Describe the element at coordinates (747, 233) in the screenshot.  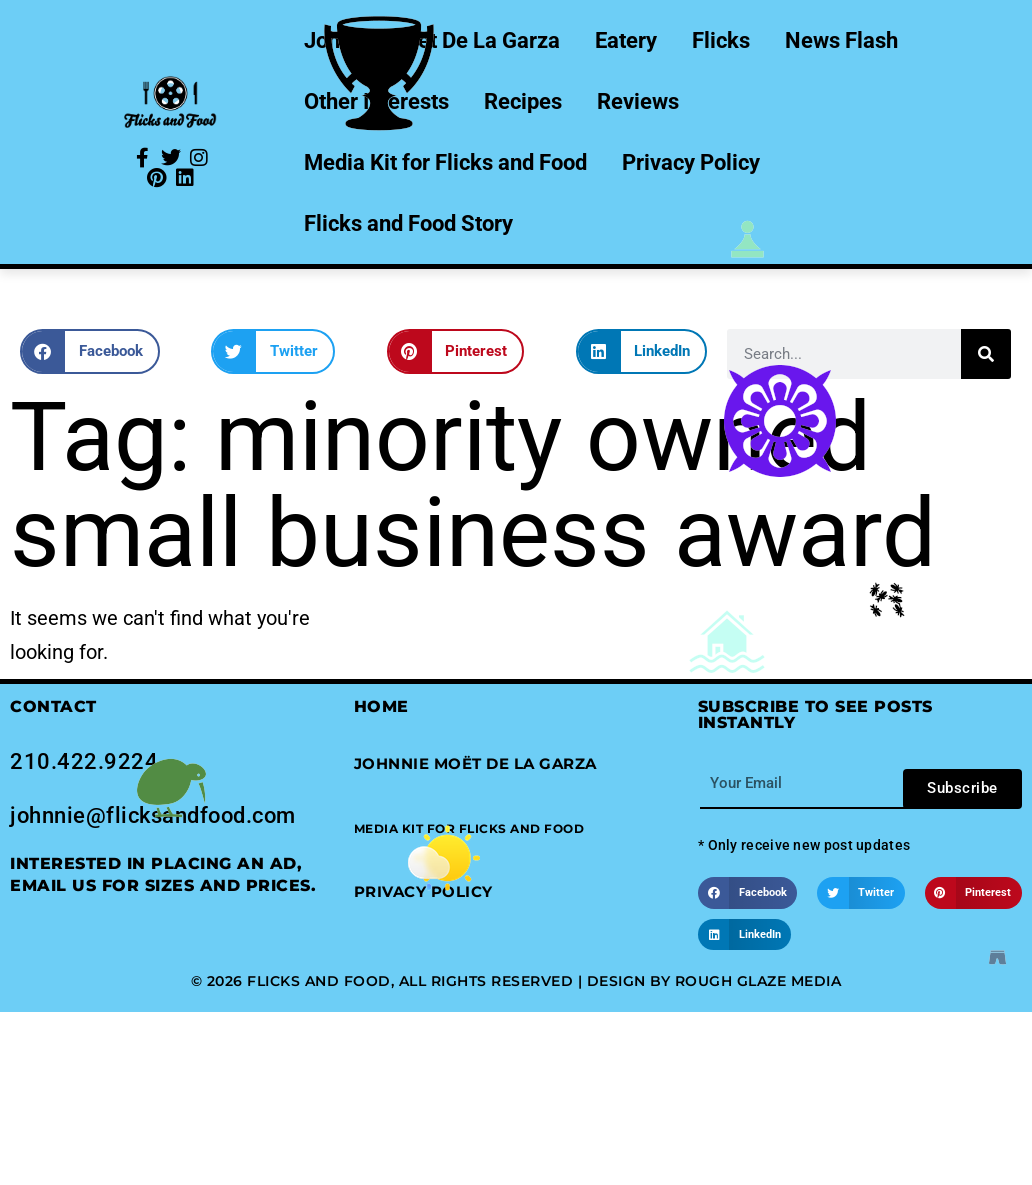
I see `play chess or start a chess game` at that location.